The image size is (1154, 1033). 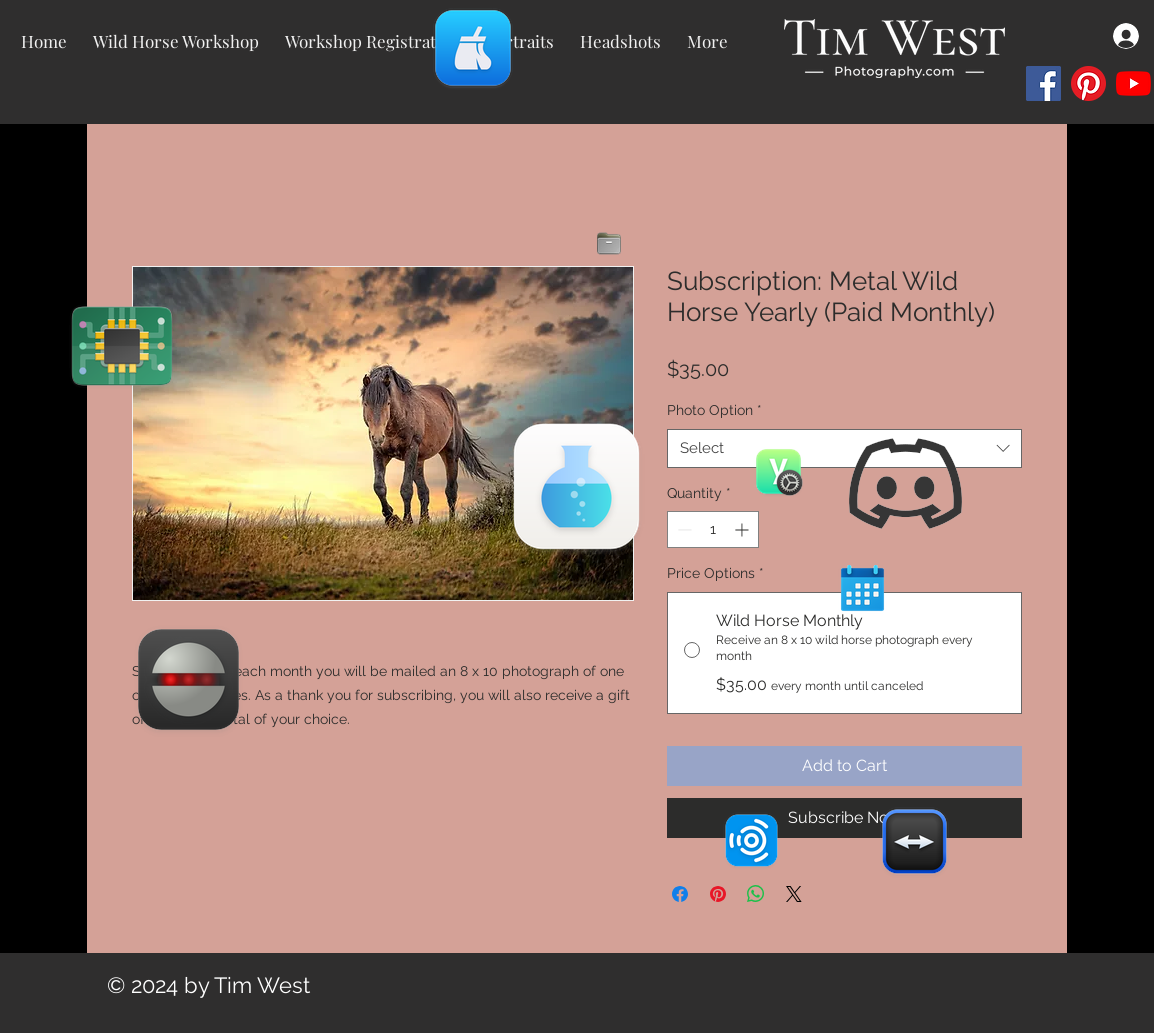 I want to click on launch gnome robots game, so click(x=188, y=679).